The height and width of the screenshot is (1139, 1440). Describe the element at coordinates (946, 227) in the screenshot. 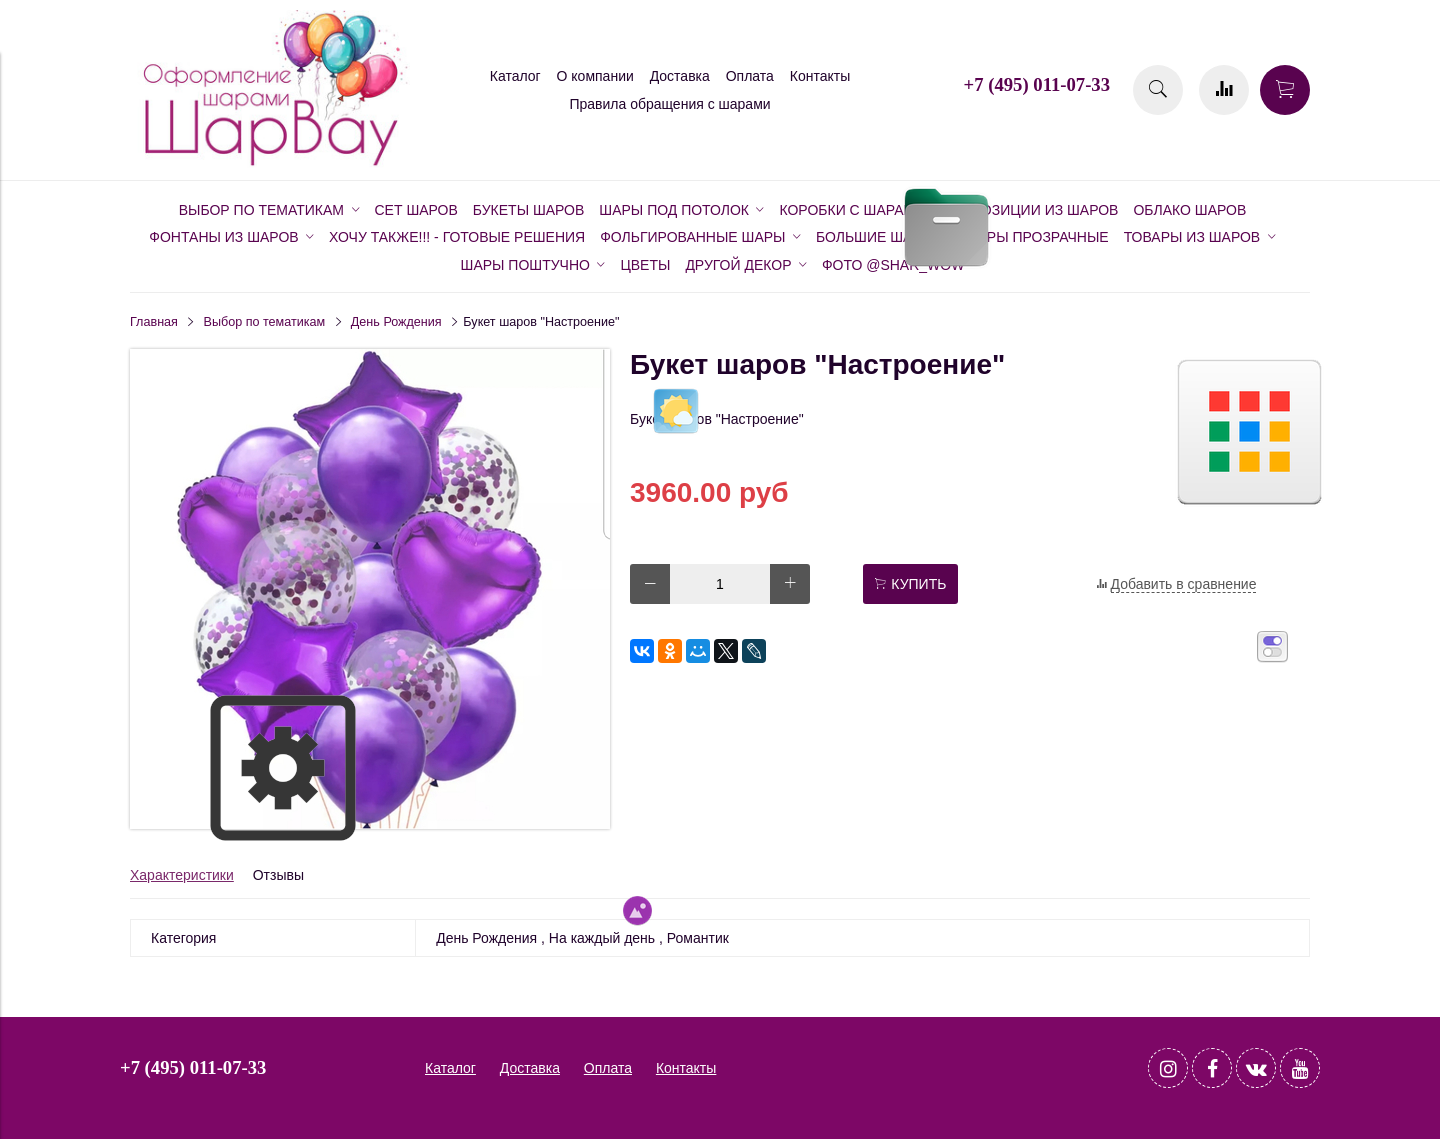

I see `open the file manager application` at that location.